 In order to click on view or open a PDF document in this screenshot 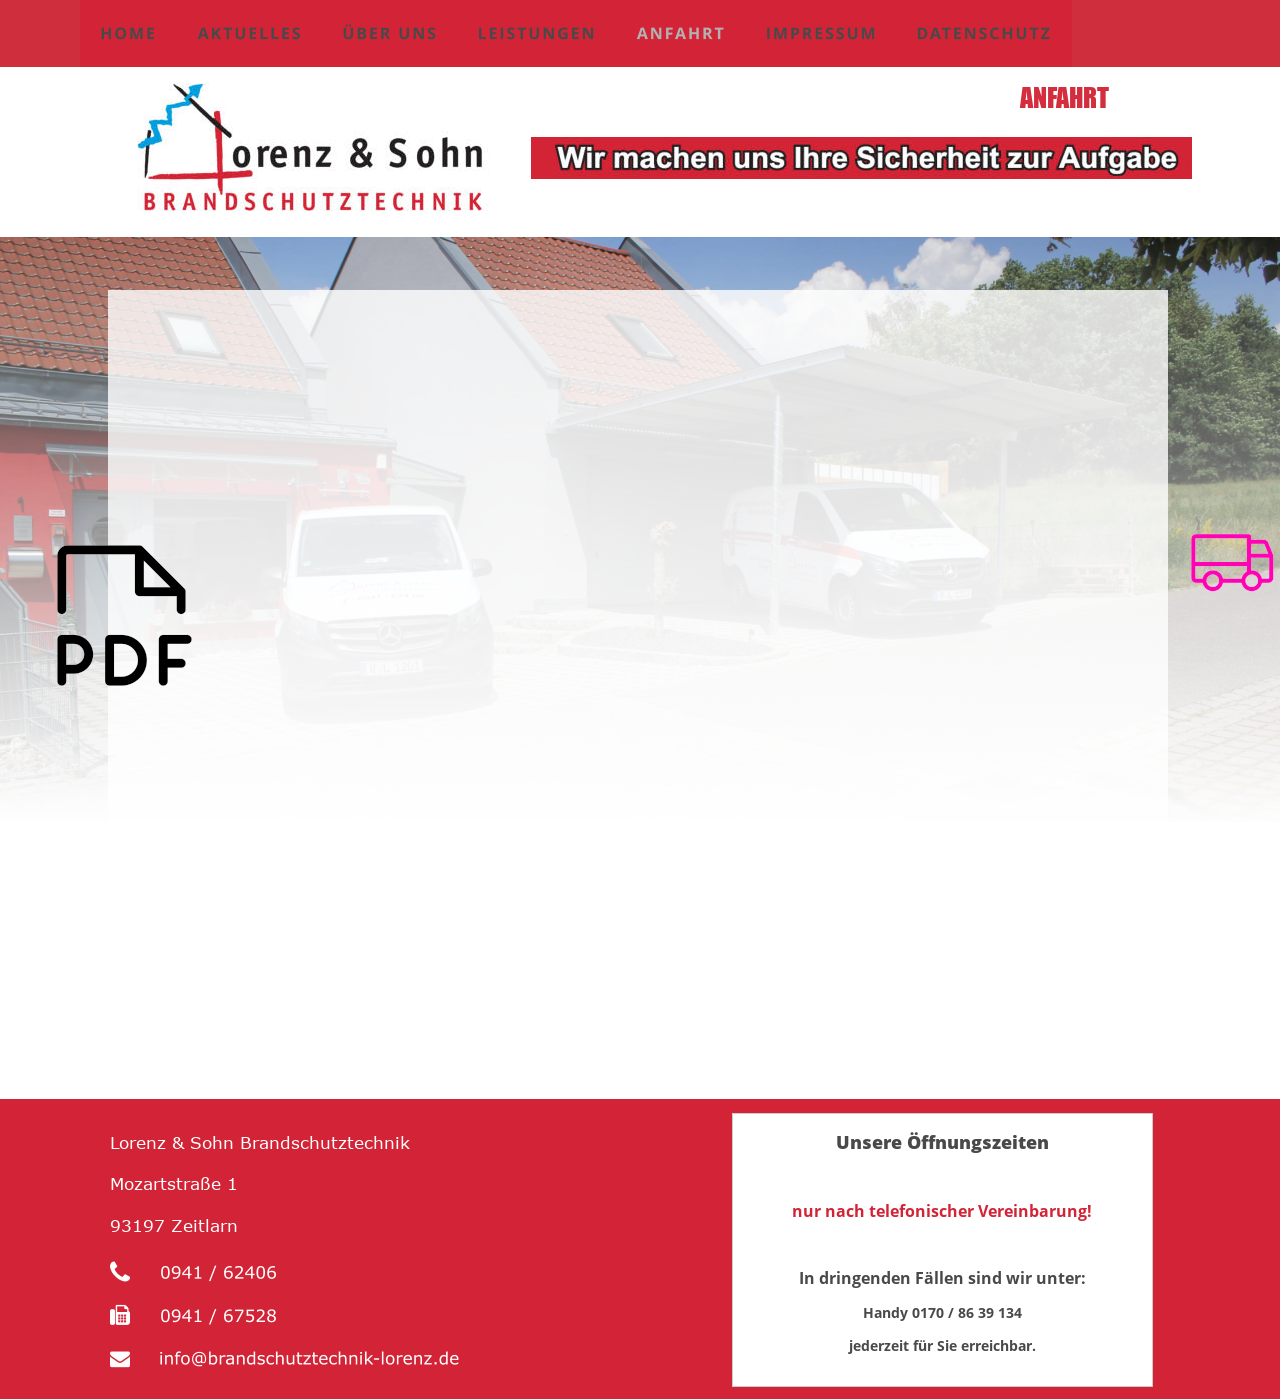, I will do `click(121, 621)`.